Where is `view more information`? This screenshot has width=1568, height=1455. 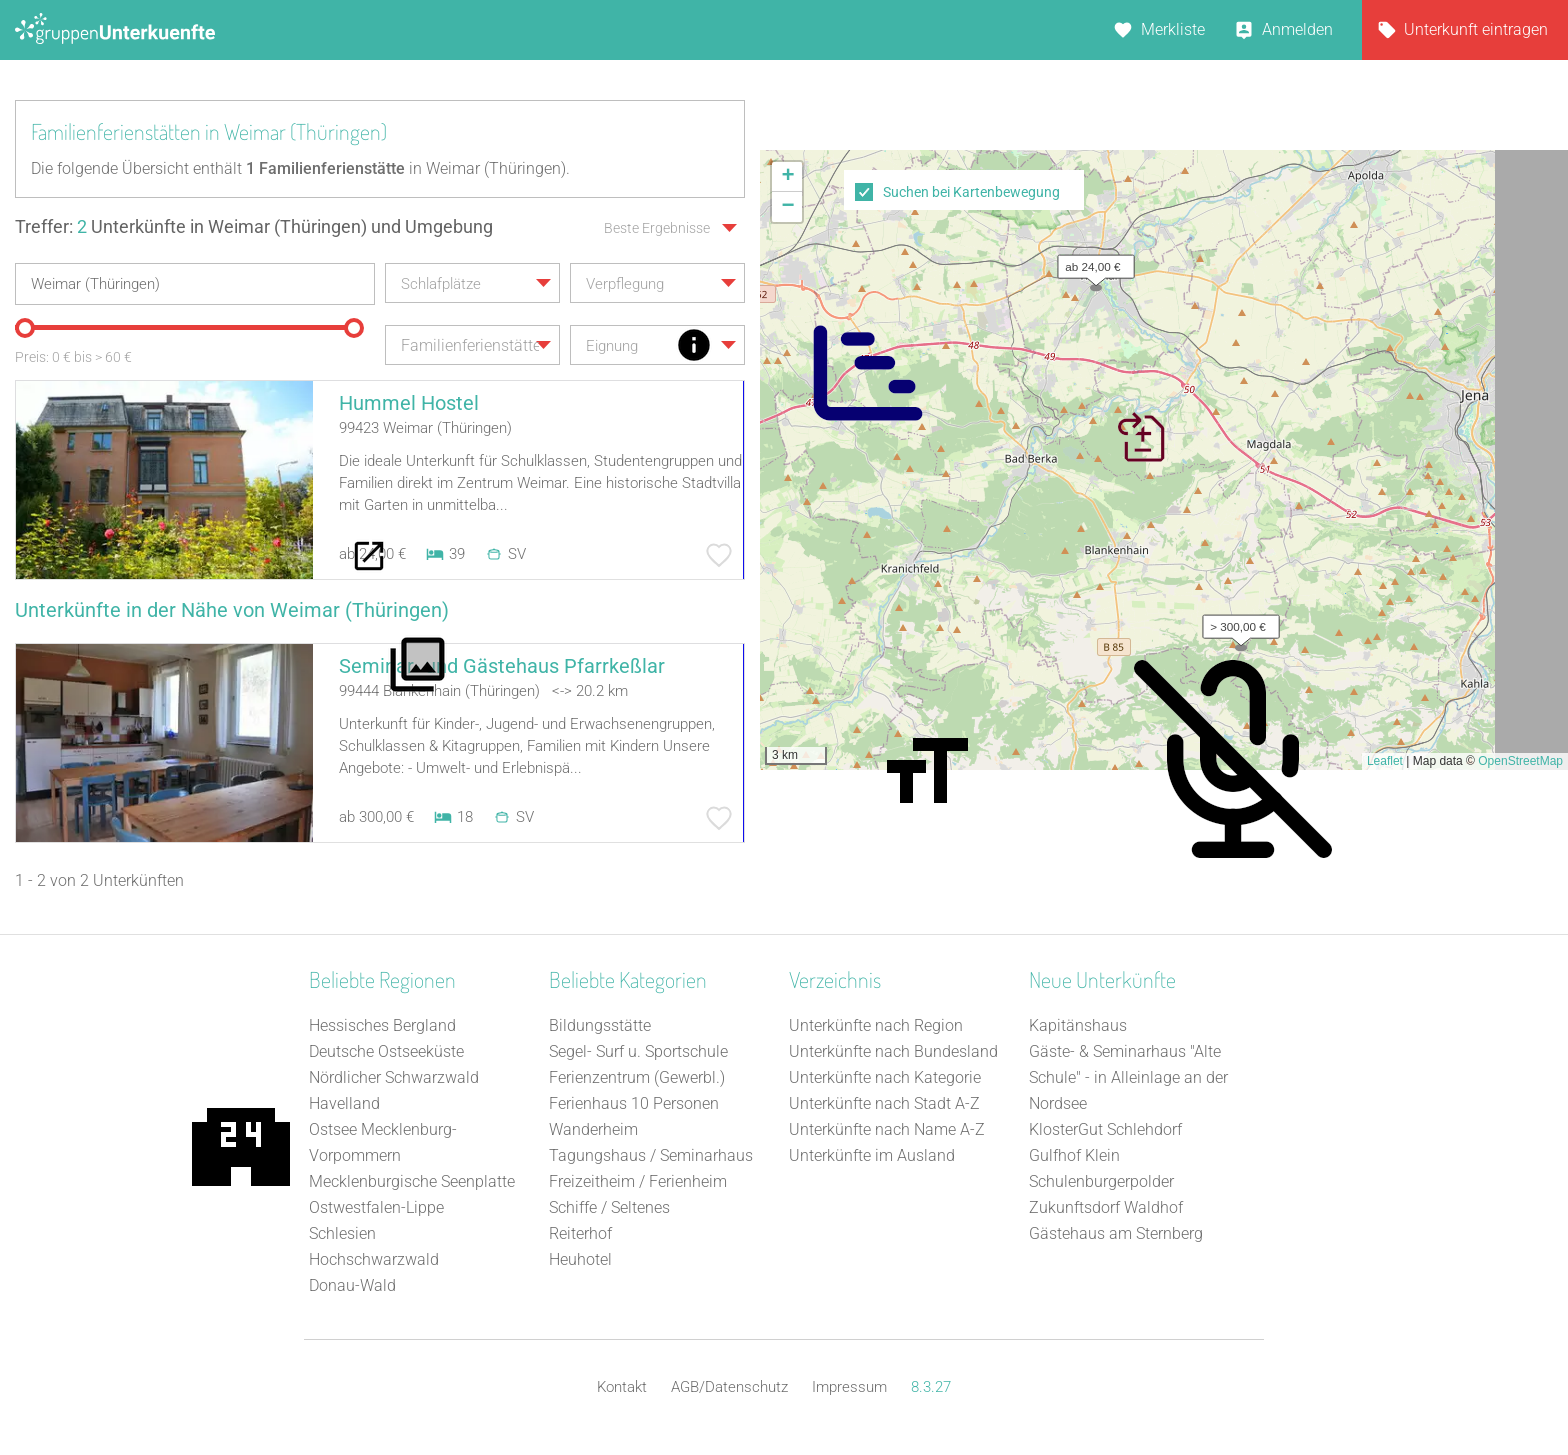 view more information is located at coordinates (694, 345).